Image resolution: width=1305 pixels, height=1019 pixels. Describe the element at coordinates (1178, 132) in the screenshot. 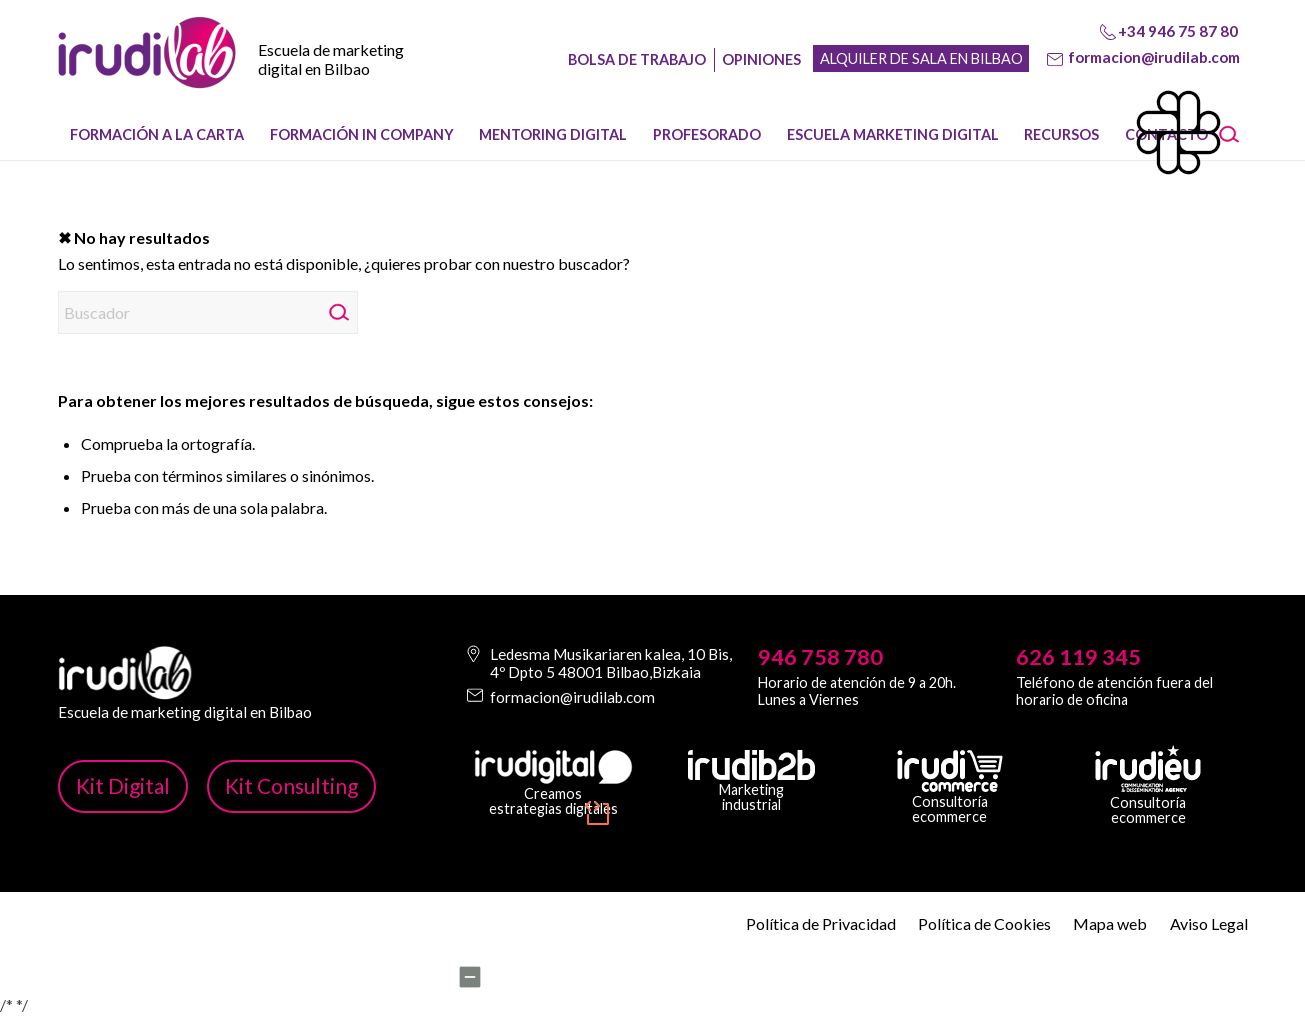

I see `open Slack messaging app` at that location.